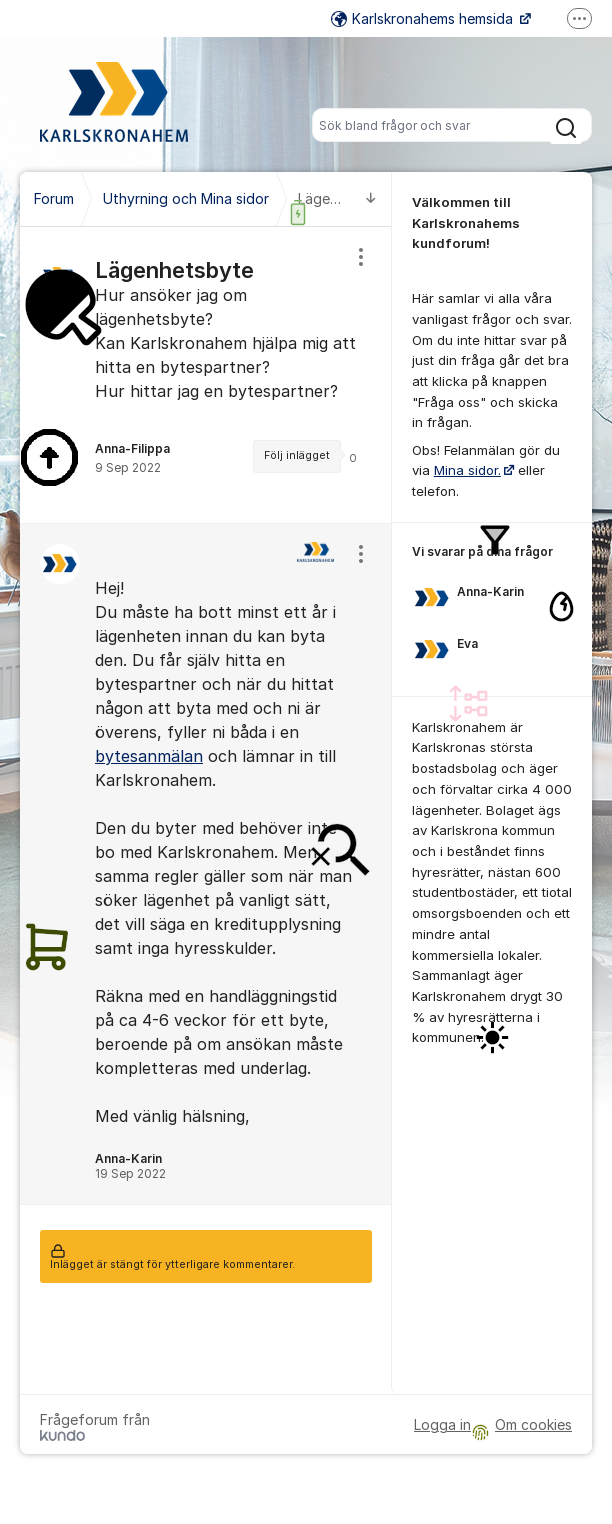  I want to click on search is disabled or unavailable, so click(344, 850).